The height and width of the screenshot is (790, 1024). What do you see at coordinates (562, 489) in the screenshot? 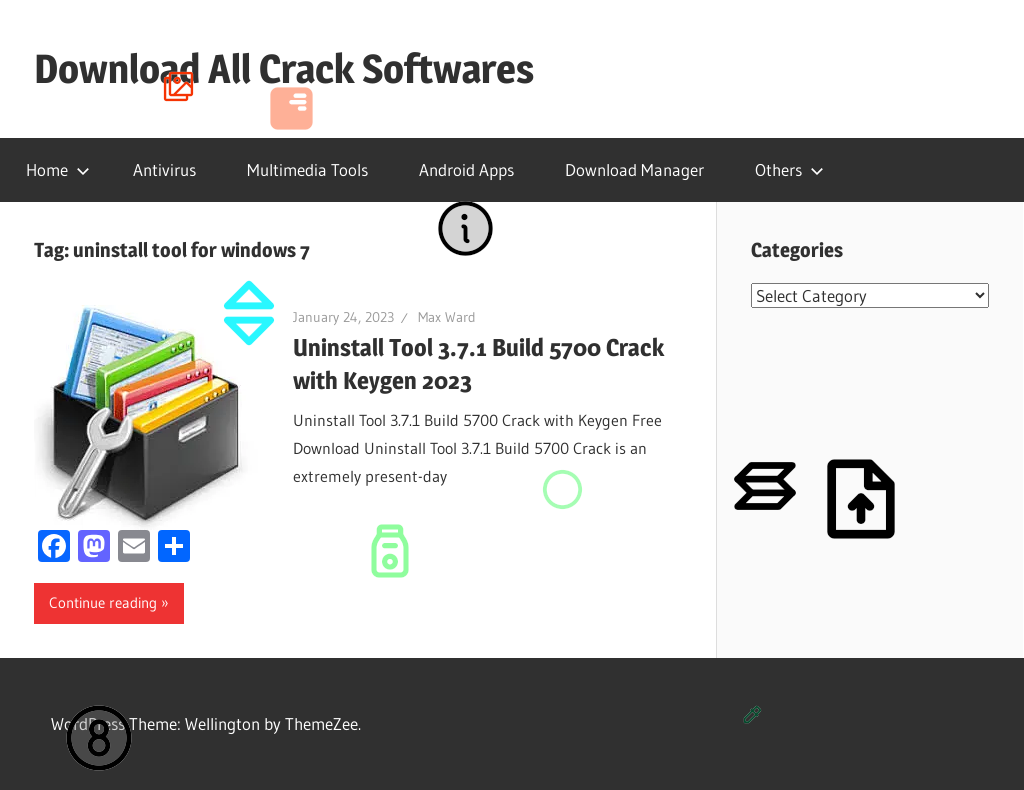
I see `indicates dry clean only care instruction` at bounding box center [562, 489].